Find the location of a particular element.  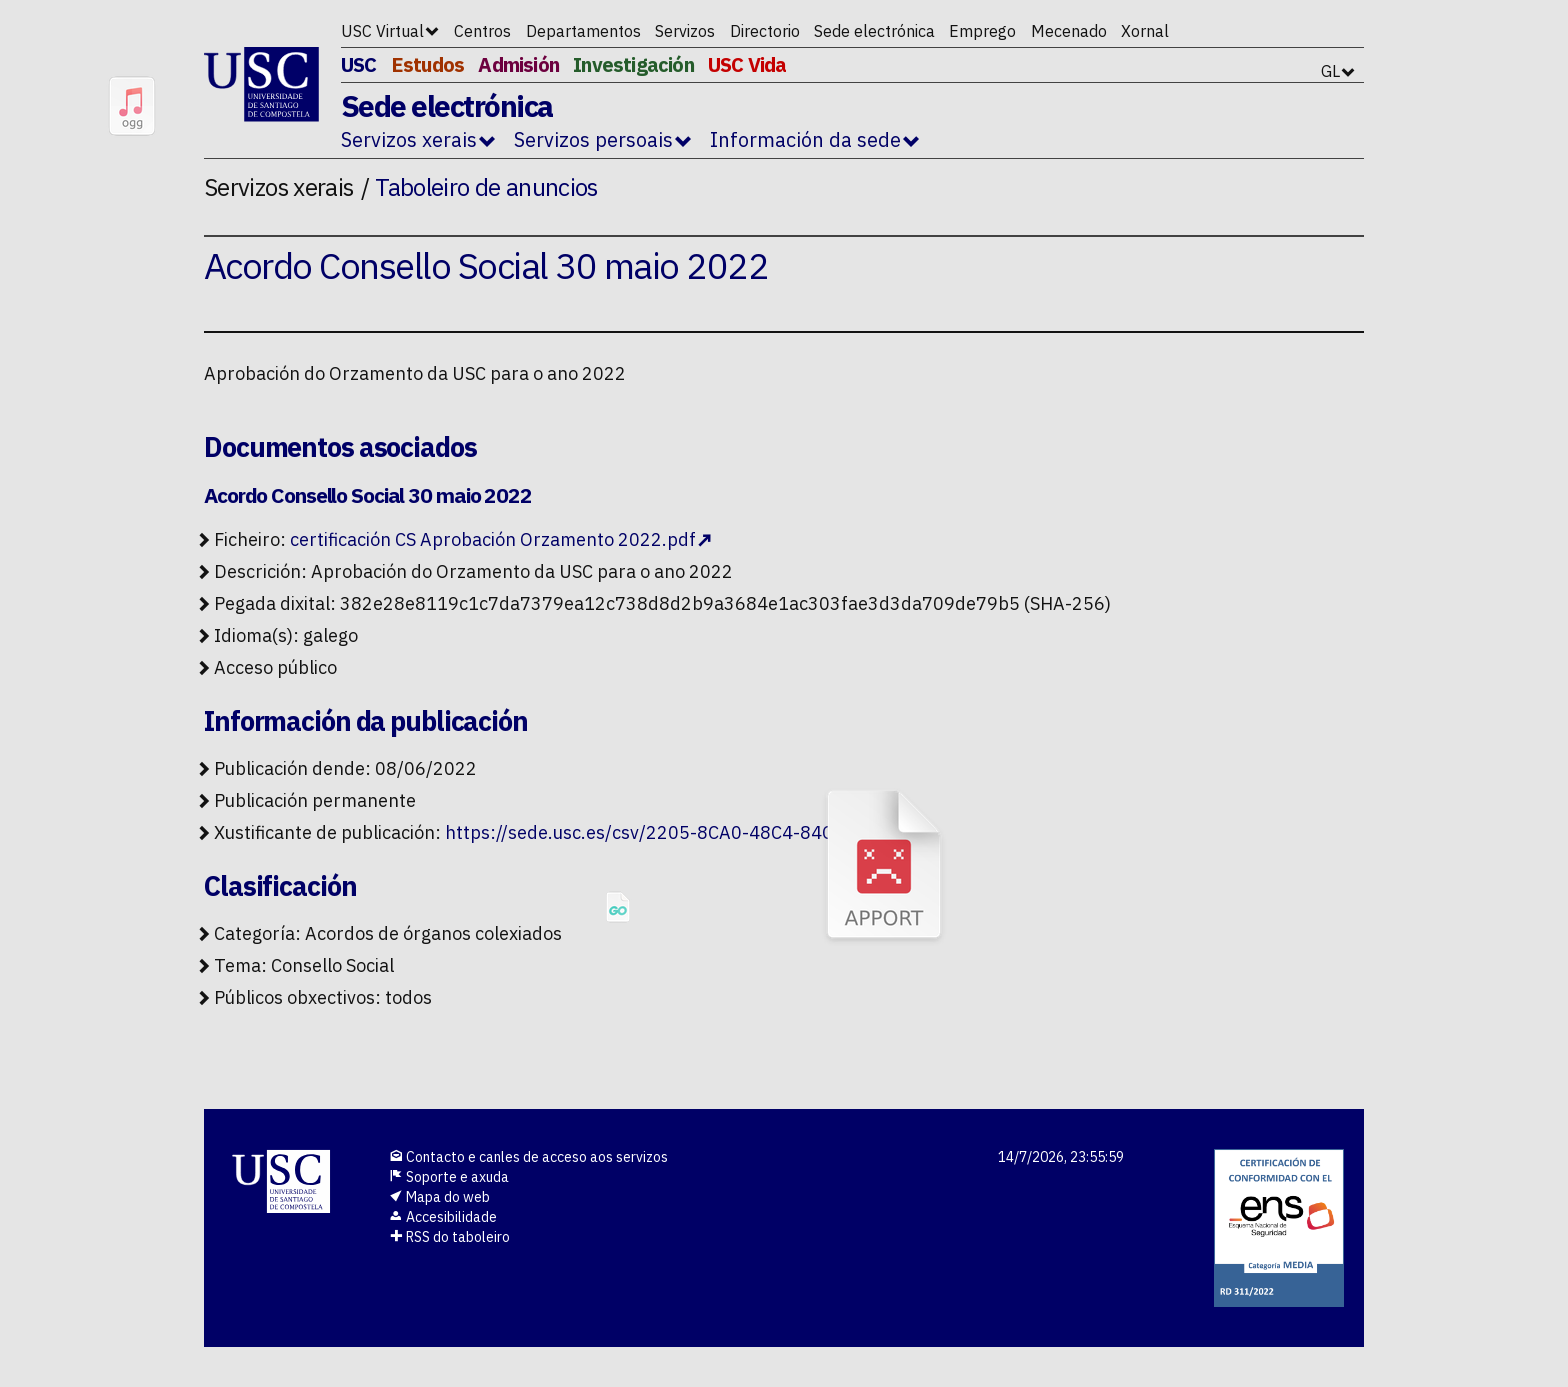

apport crash report file is located at coordinates (884, 867).